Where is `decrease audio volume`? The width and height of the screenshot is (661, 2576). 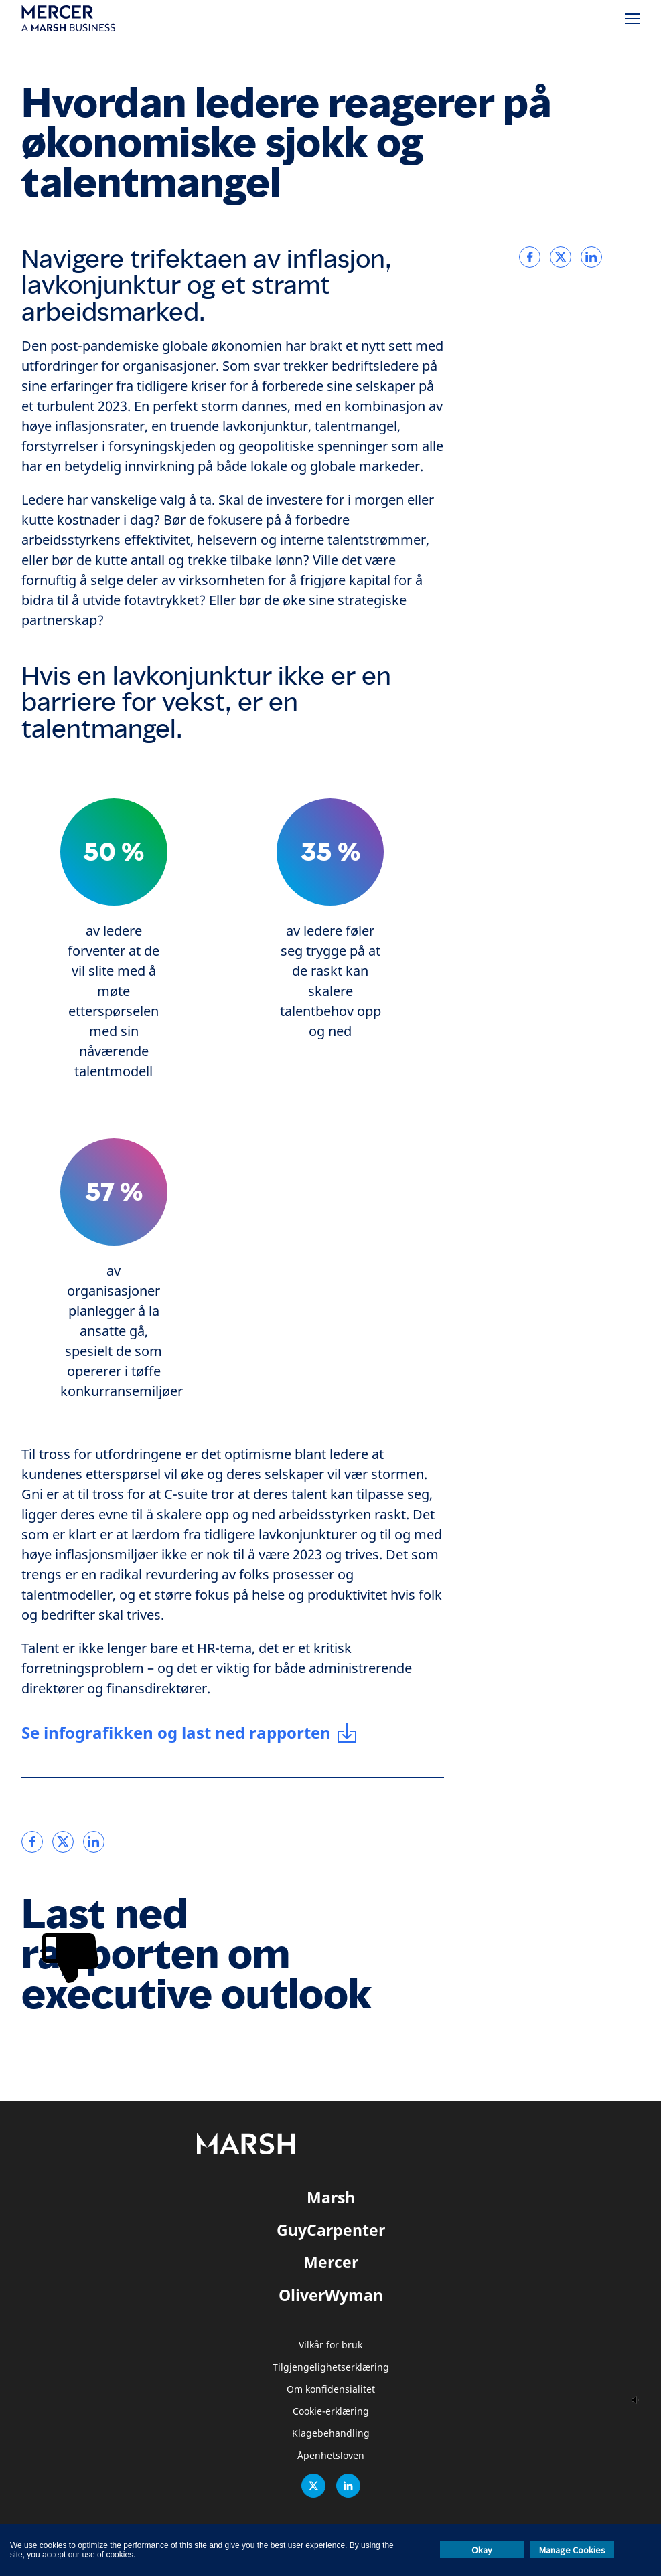
decrease audio volume is located at coordinates (636, 2400).